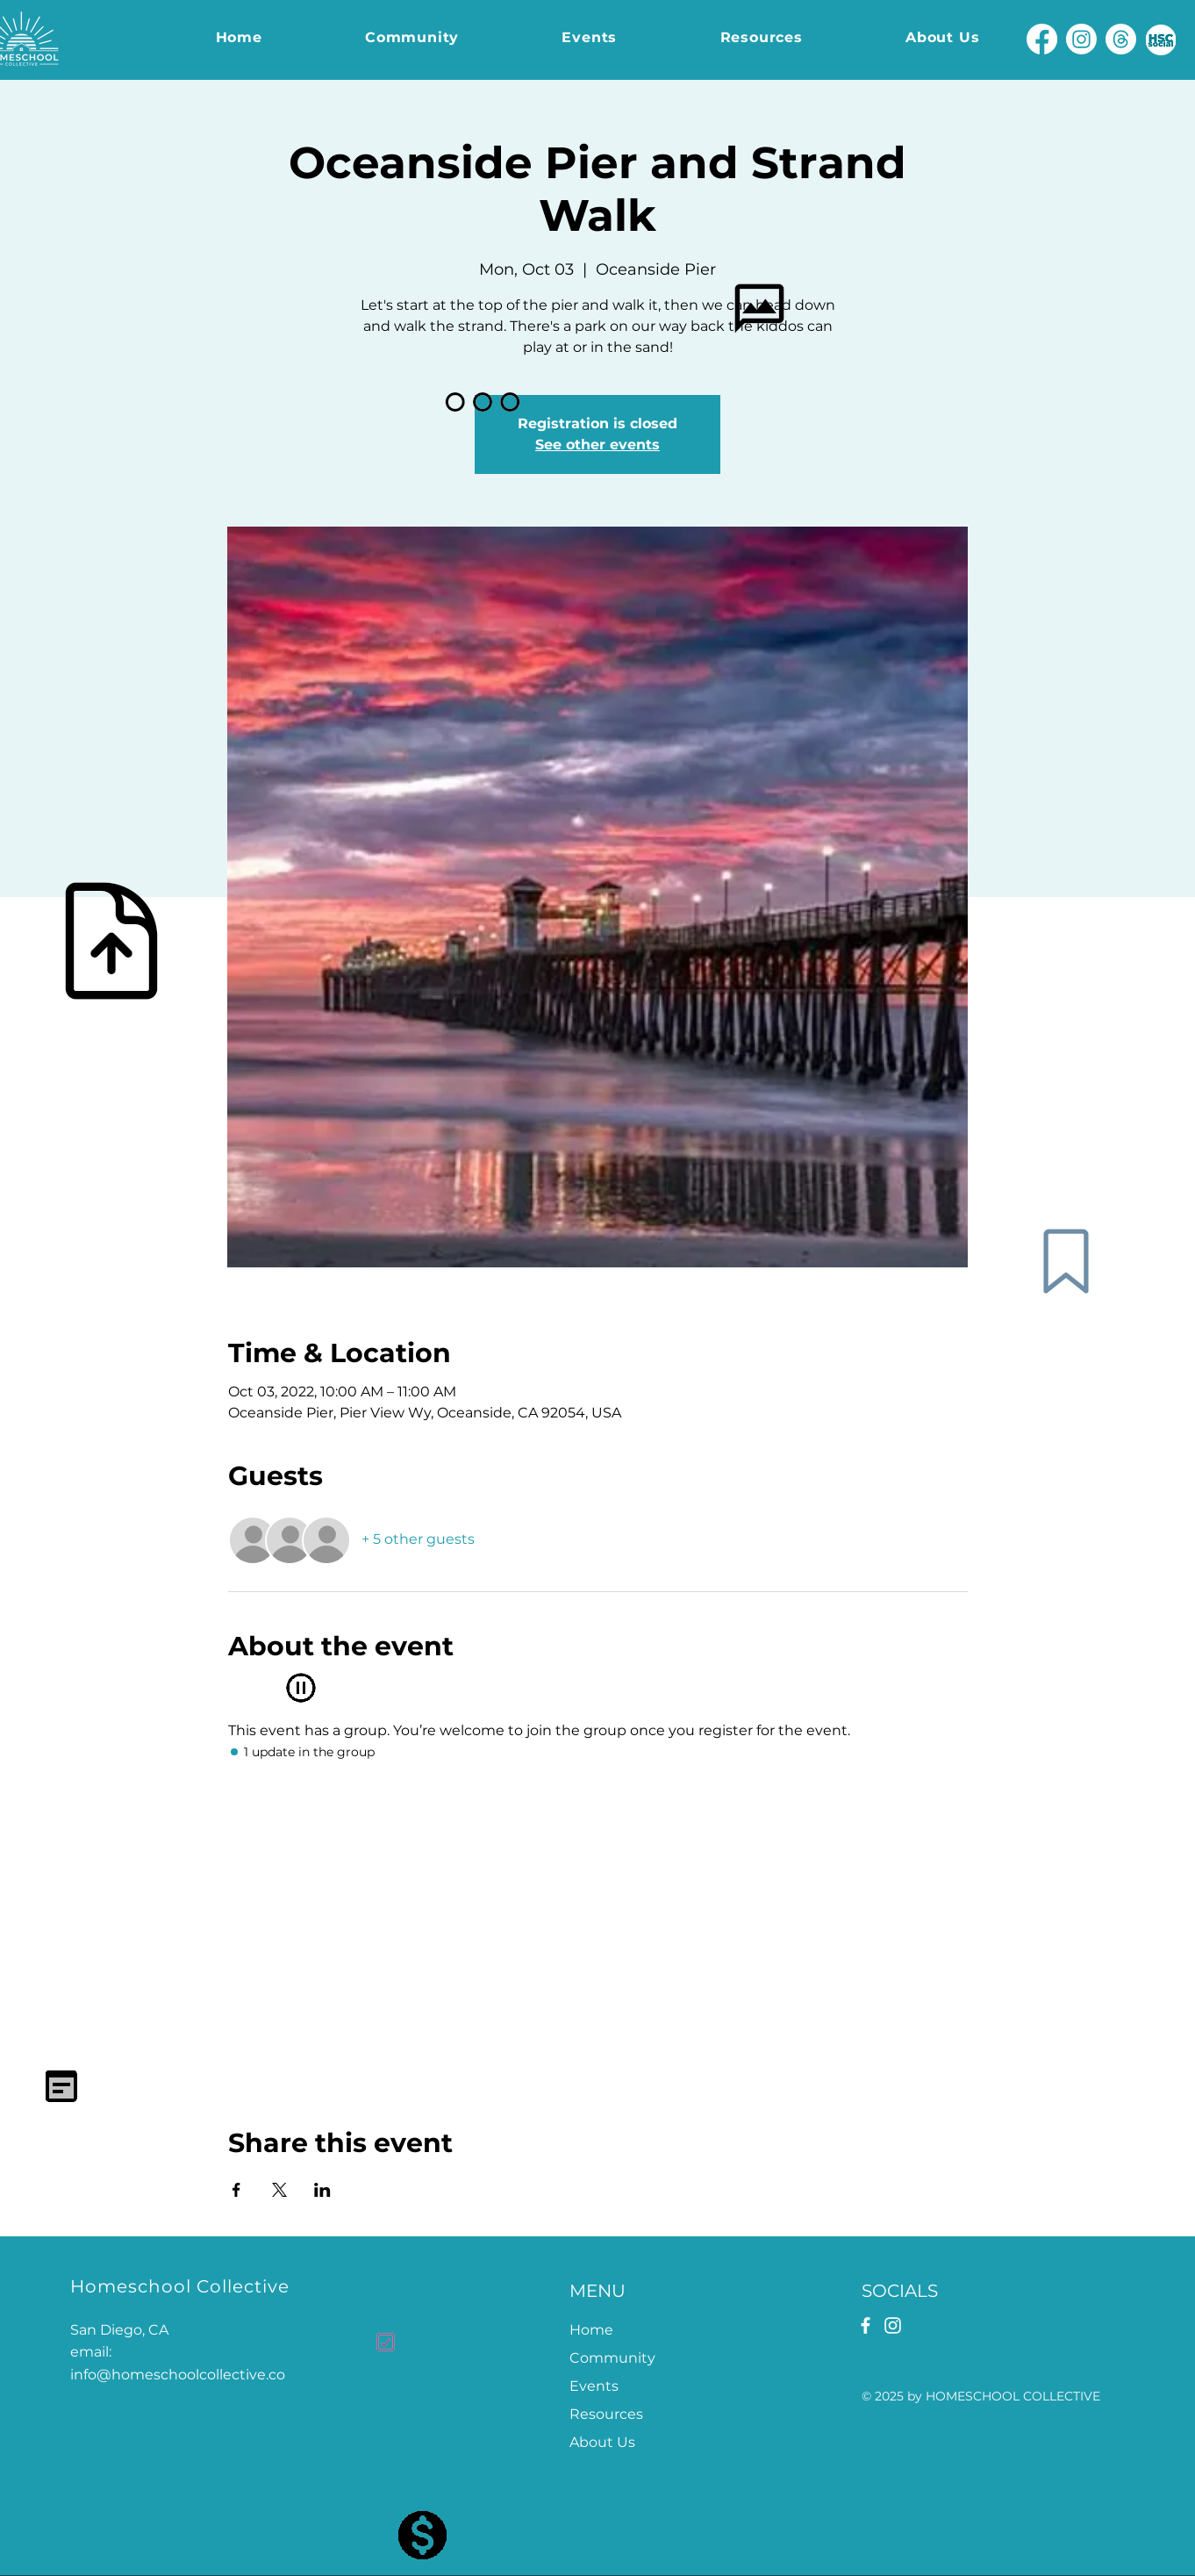 Image resolution: width=1195 pixels, height=2576 pixels. Describe the element at coordinates (111, 941) in the screenshot. I see `upload a document or file` at that location.